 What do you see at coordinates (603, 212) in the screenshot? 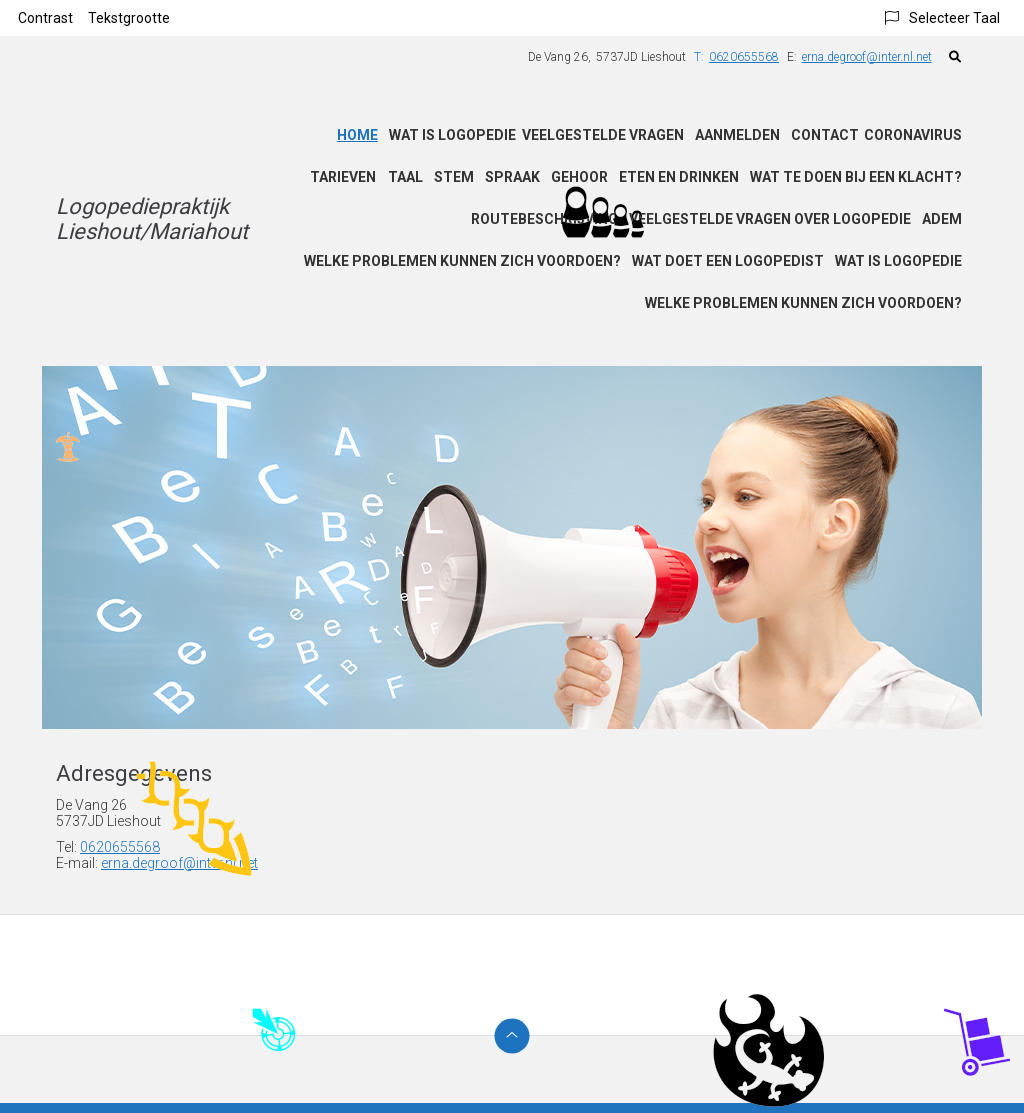
I see `view nested or hierarchical content` at bounding box center [603, 212].